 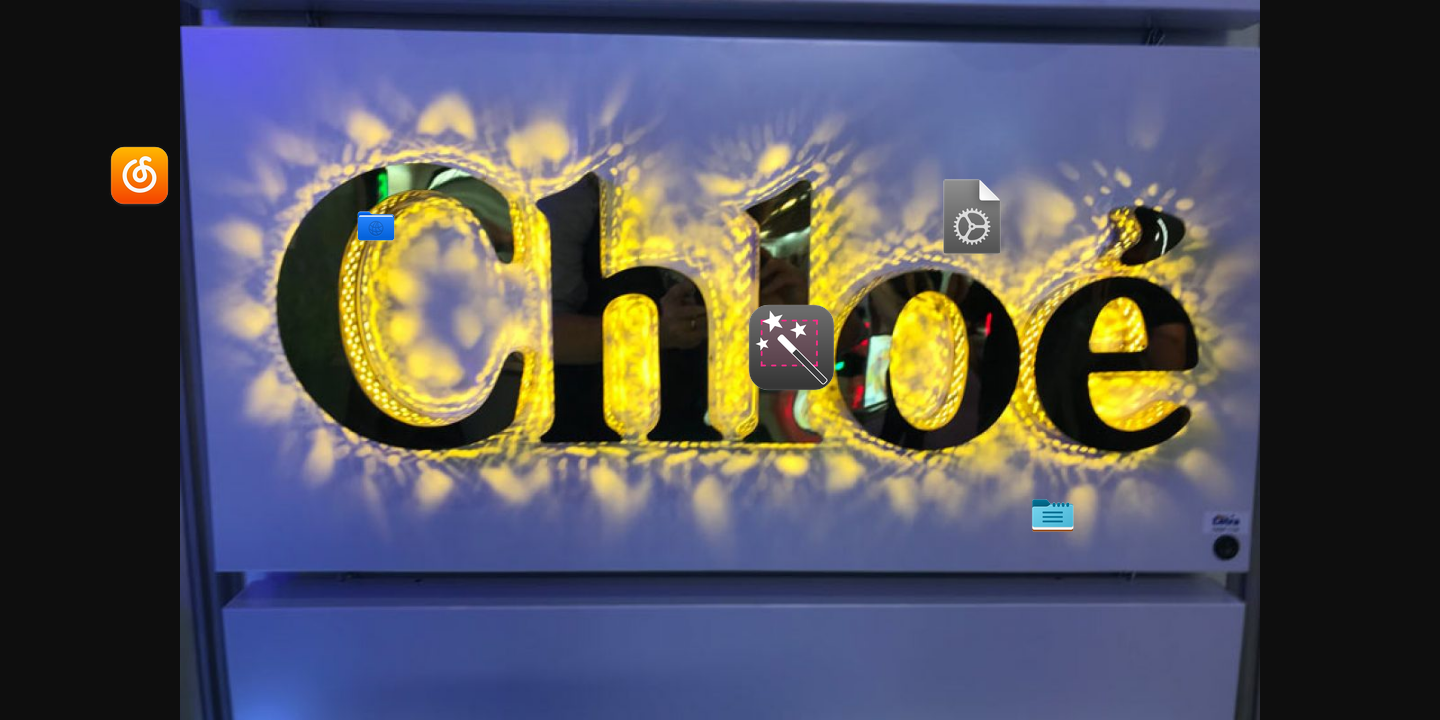 What do you see at coordinates (972, 218) in the screenshot?
I see `a desktop application or executable file` at bounding box center [972, 218].